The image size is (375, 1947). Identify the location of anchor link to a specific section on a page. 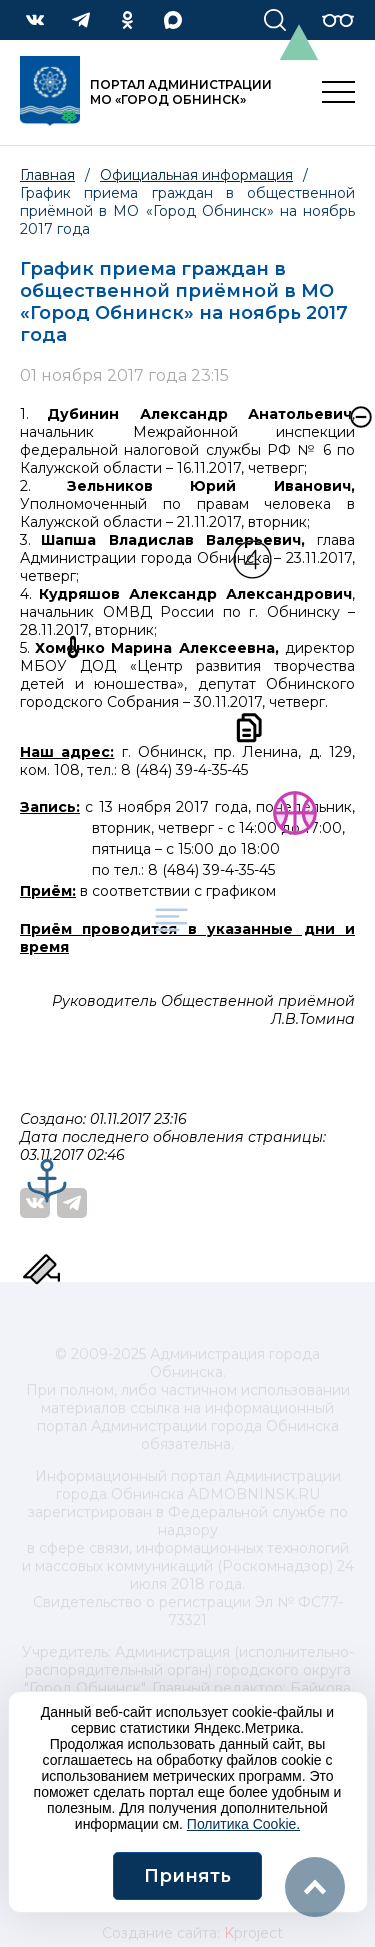
(47, 1180).